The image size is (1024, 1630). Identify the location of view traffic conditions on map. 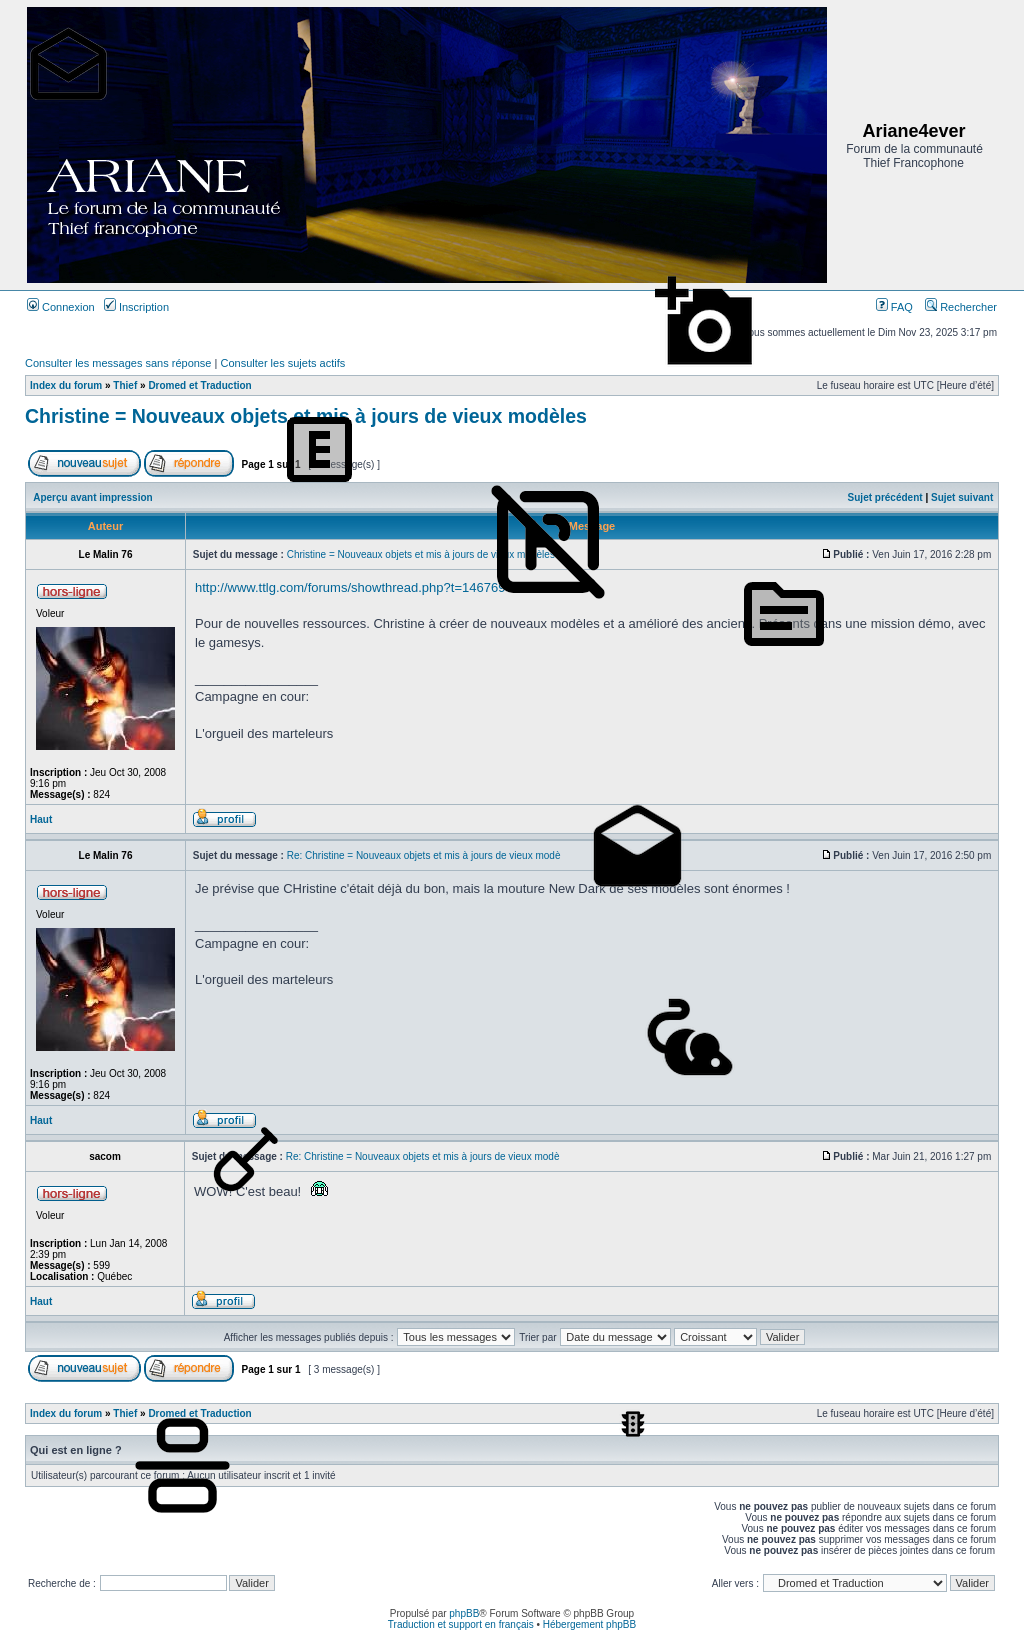
(633, 1424).